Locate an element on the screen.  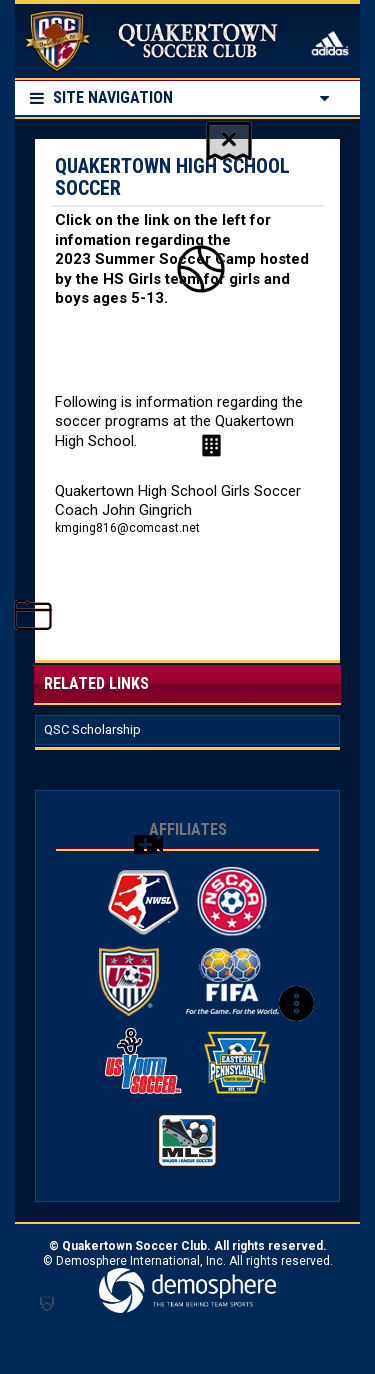
indicates thunderstorm weather conditions is located at coordinates (55, 35).